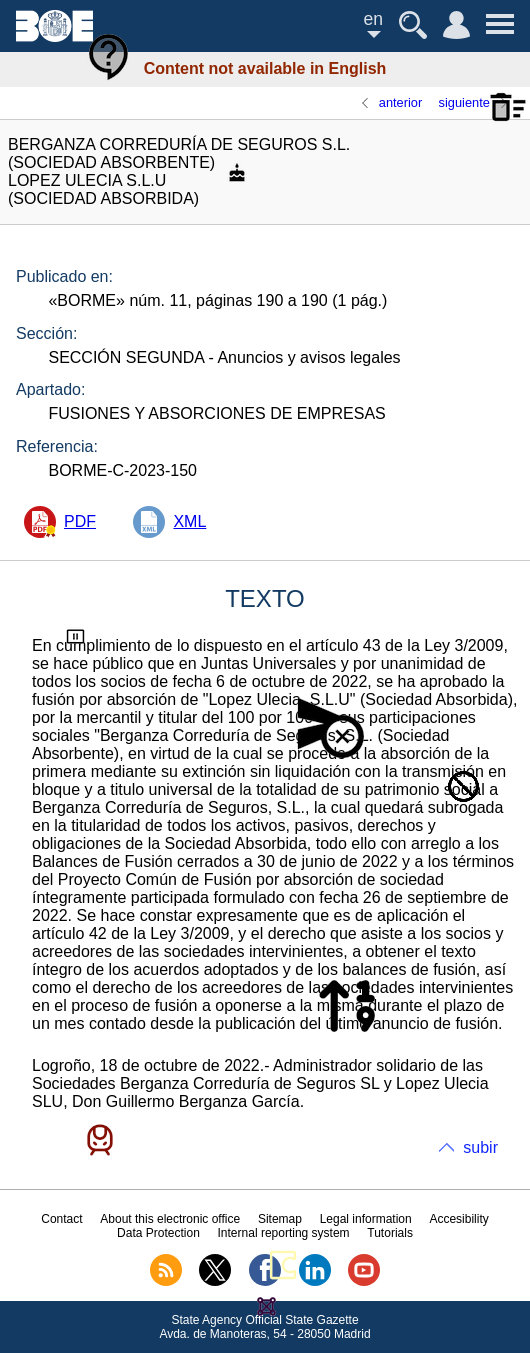 The image size is (530, 1353). Describe the element at coordinates (329, 723) in the screenshot. I see `cancel a scheduled message` at that location.